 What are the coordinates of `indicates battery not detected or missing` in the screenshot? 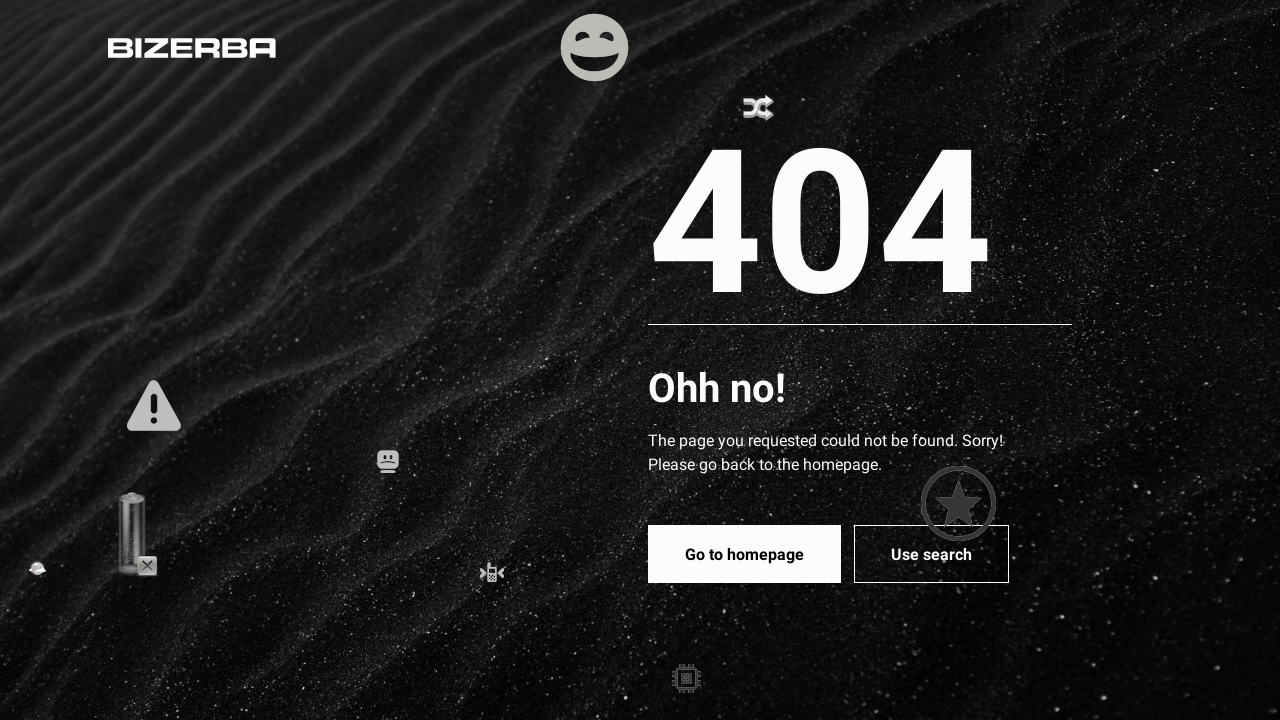 It's located at (132, 535).